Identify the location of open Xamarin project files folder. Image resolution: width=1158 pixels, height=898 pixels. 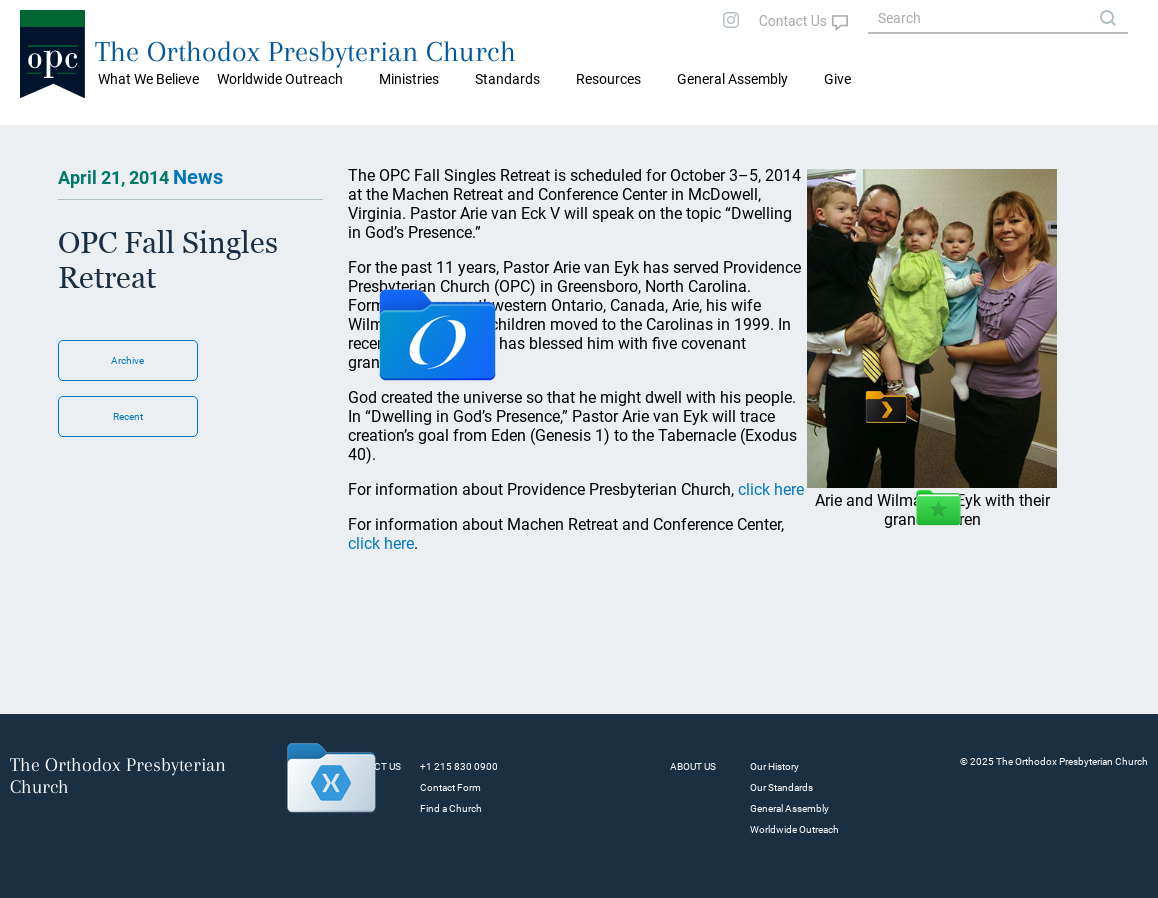
(331, 780).